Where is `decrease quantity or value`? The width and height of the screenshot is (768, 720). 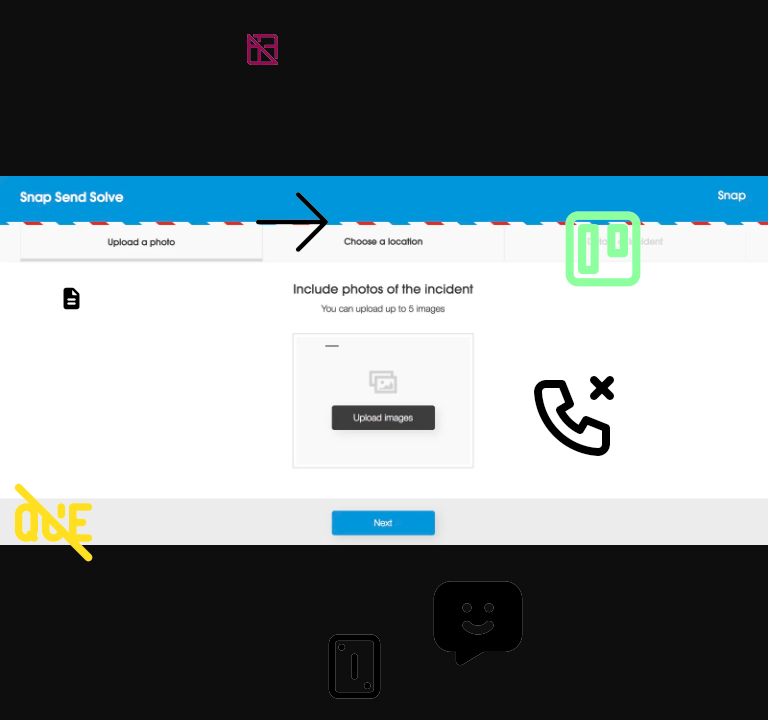 decrease quantity or value is located at coordinates (332, 346).